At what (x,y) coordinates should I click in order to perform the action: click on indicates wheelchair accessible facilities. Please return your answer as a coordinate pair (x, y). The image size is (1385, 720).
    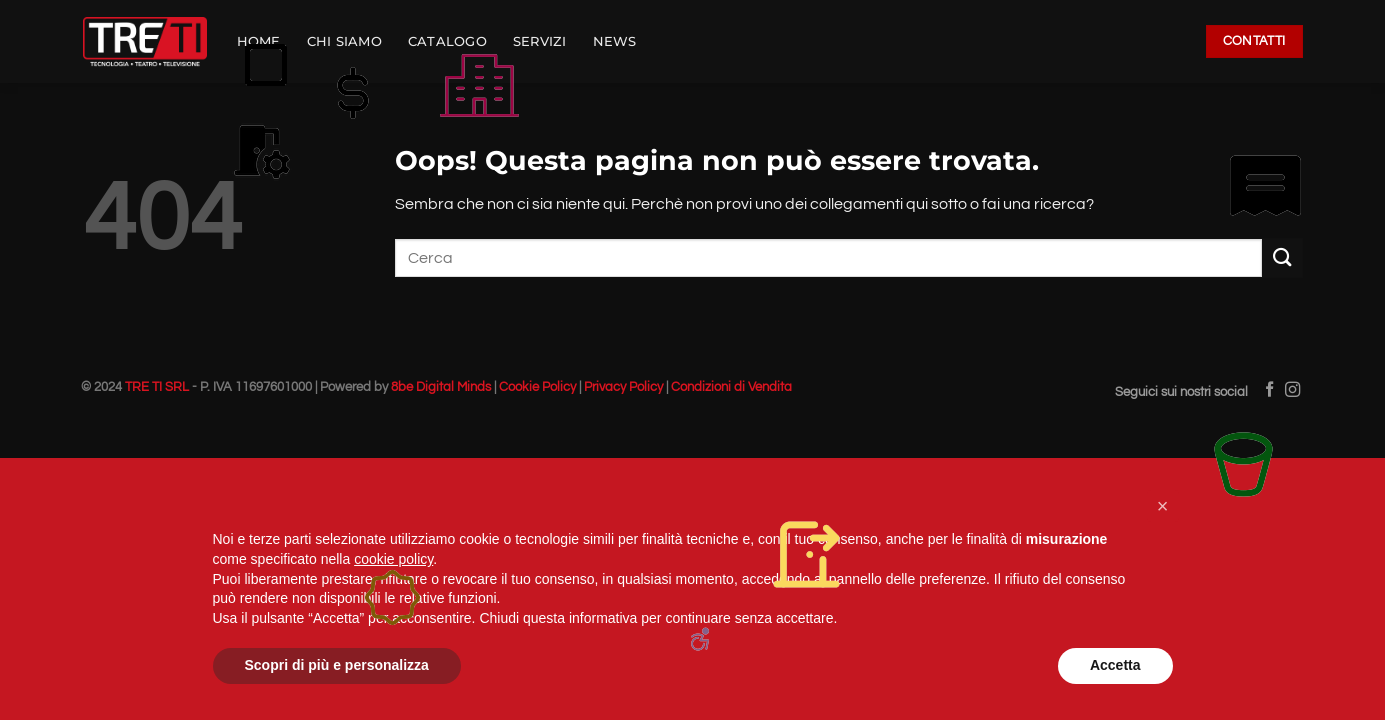
    Looking at the image, I should click on (700, 639).